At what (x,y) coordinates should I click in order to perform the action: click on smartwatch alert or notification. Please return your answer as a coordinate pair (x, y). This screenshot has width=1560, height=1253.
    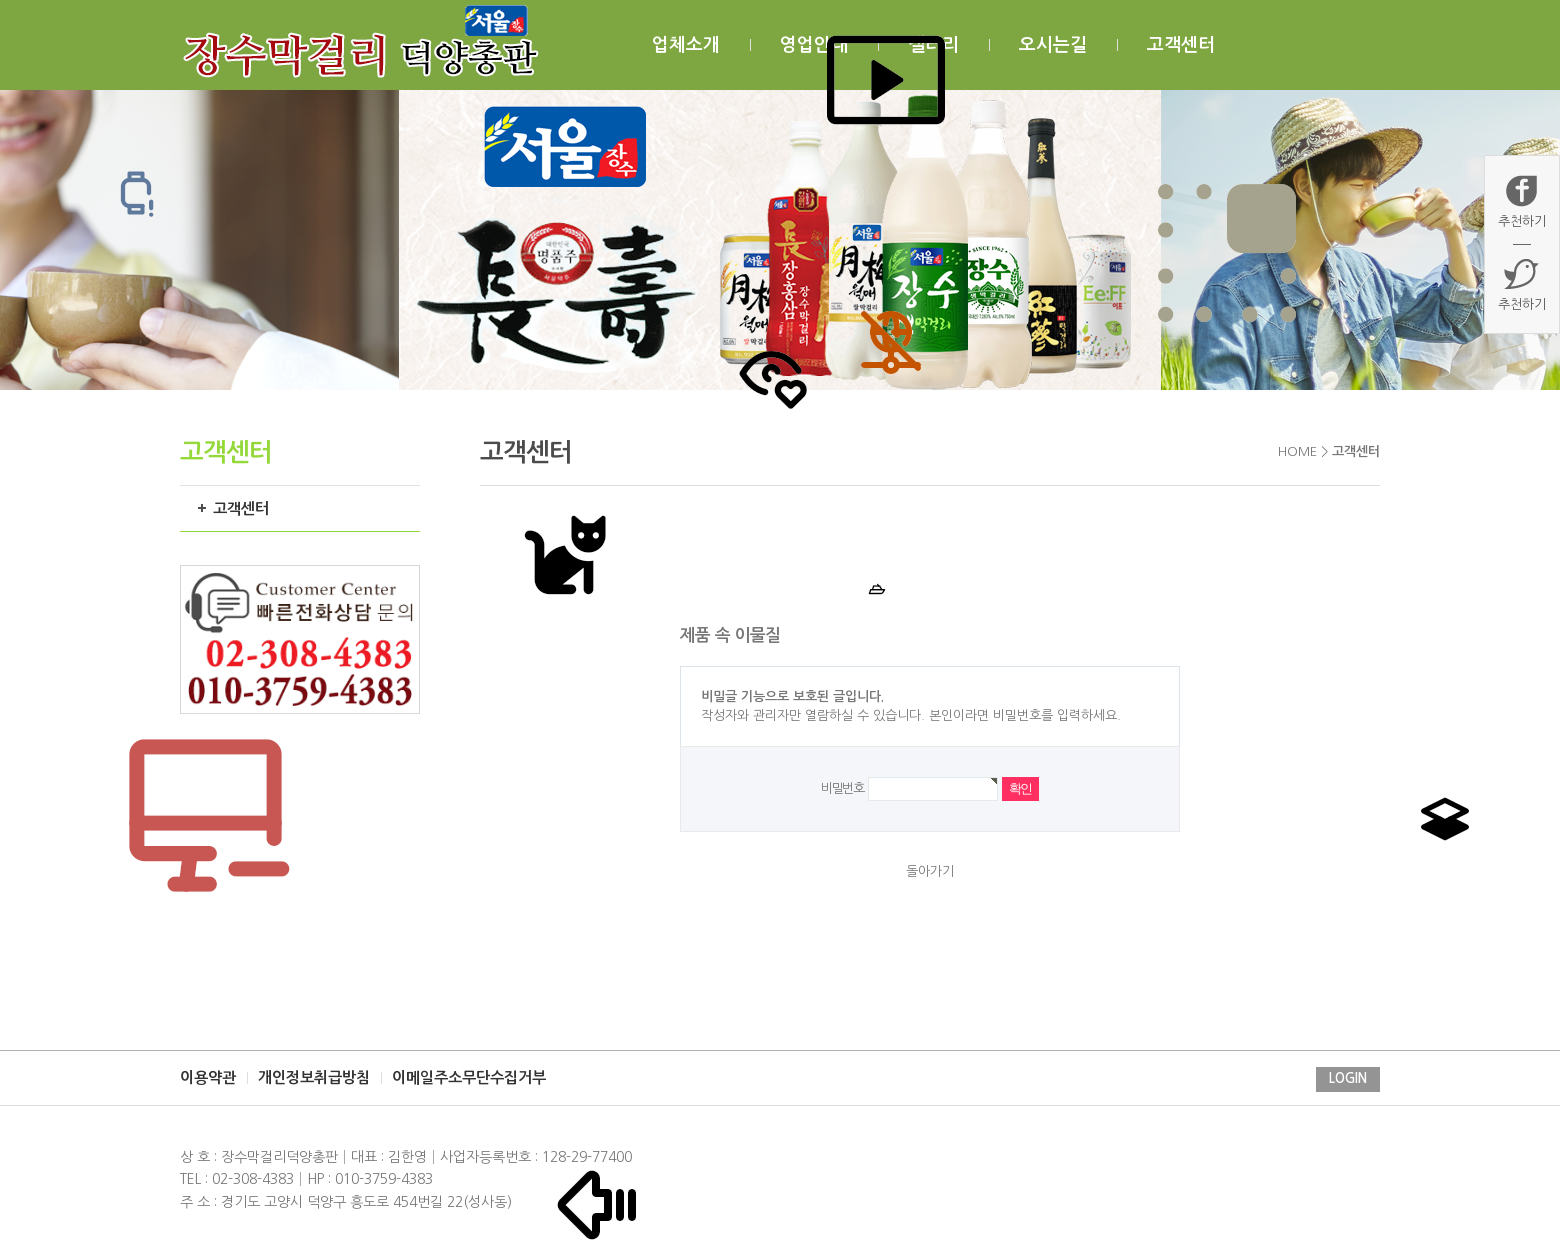
    Looking at the image, I should click on (136, 193).